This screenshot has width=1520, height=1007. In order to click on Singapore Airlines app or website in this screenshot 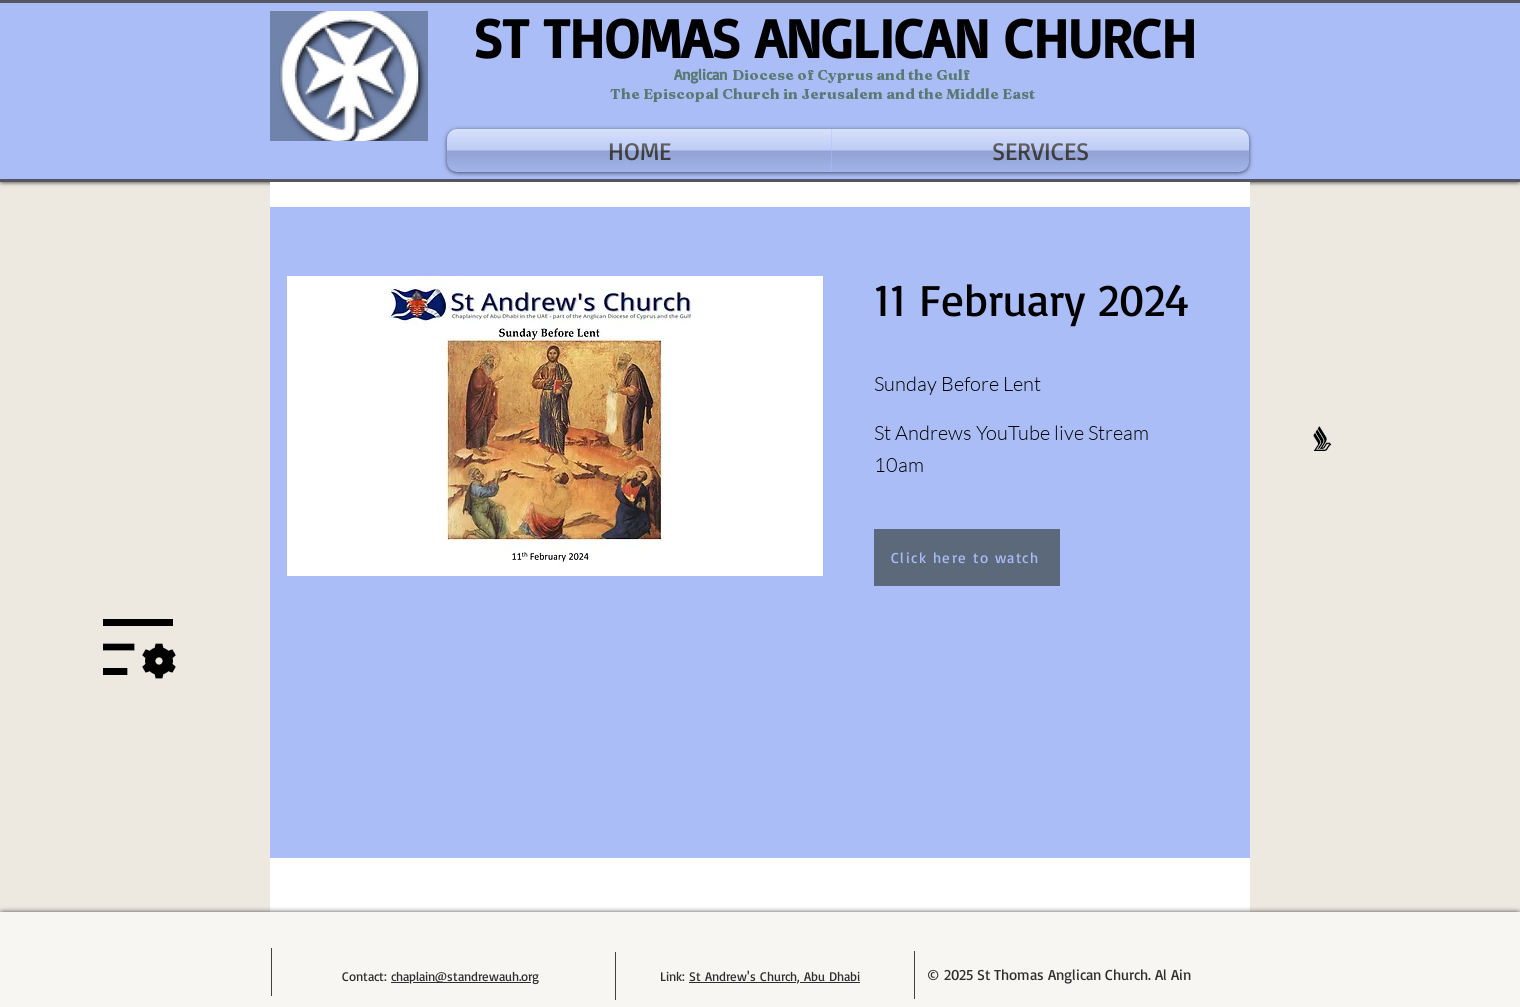, I will do `click(1322, 438)`.